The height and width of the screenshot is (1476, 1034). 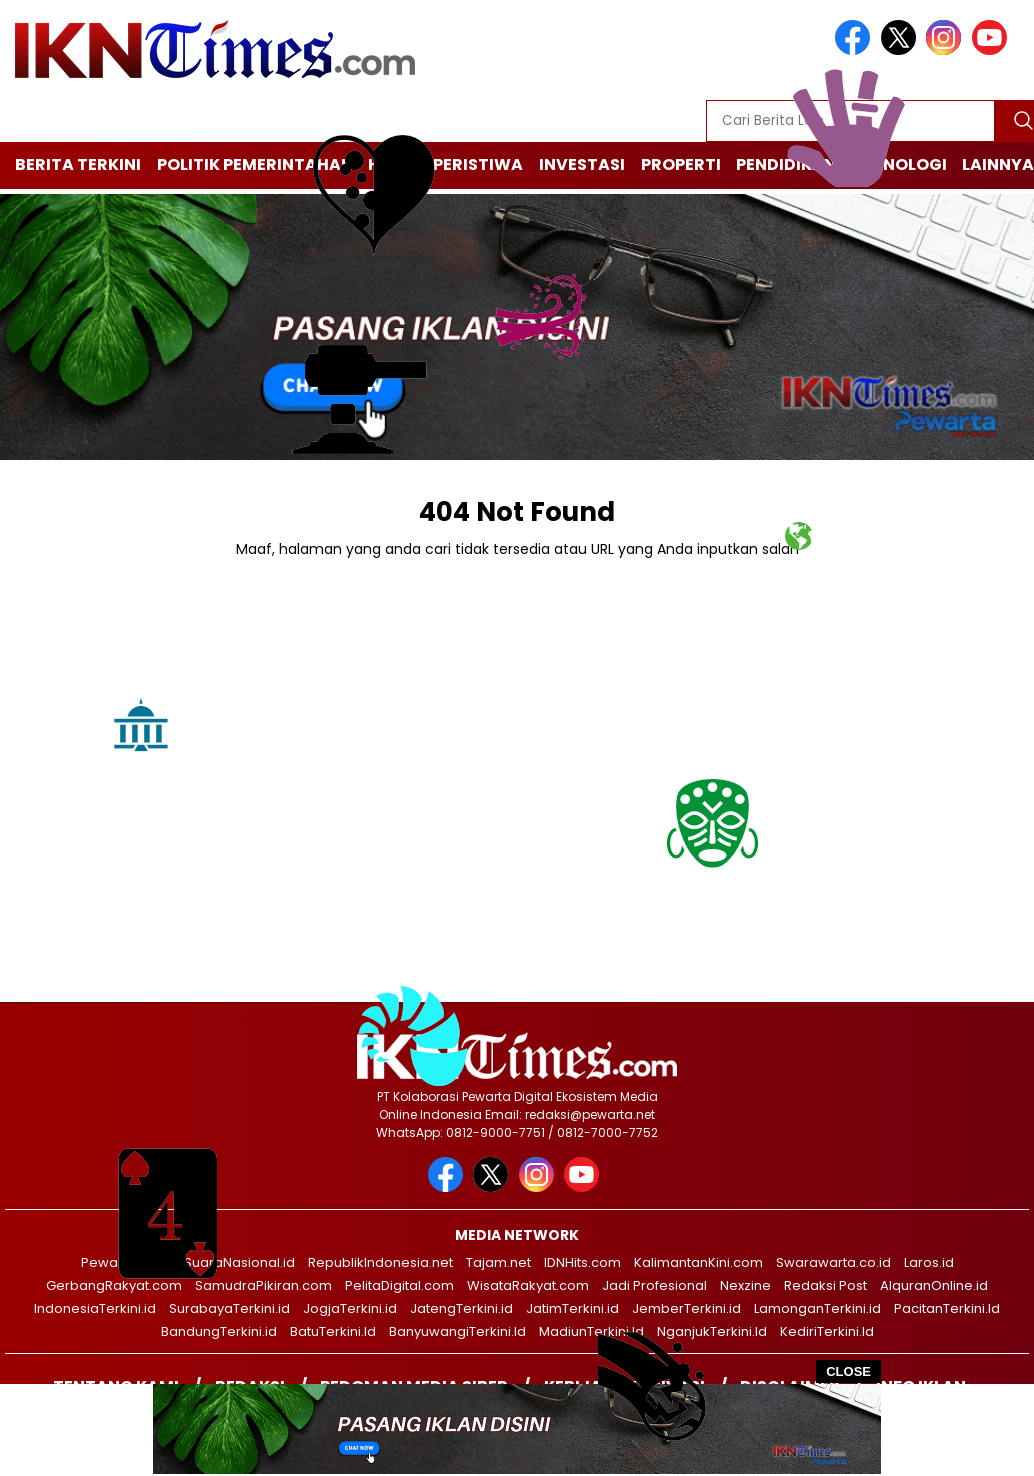 I want to click on access cooking or food preparation menu, so click(x=412, y=1037).